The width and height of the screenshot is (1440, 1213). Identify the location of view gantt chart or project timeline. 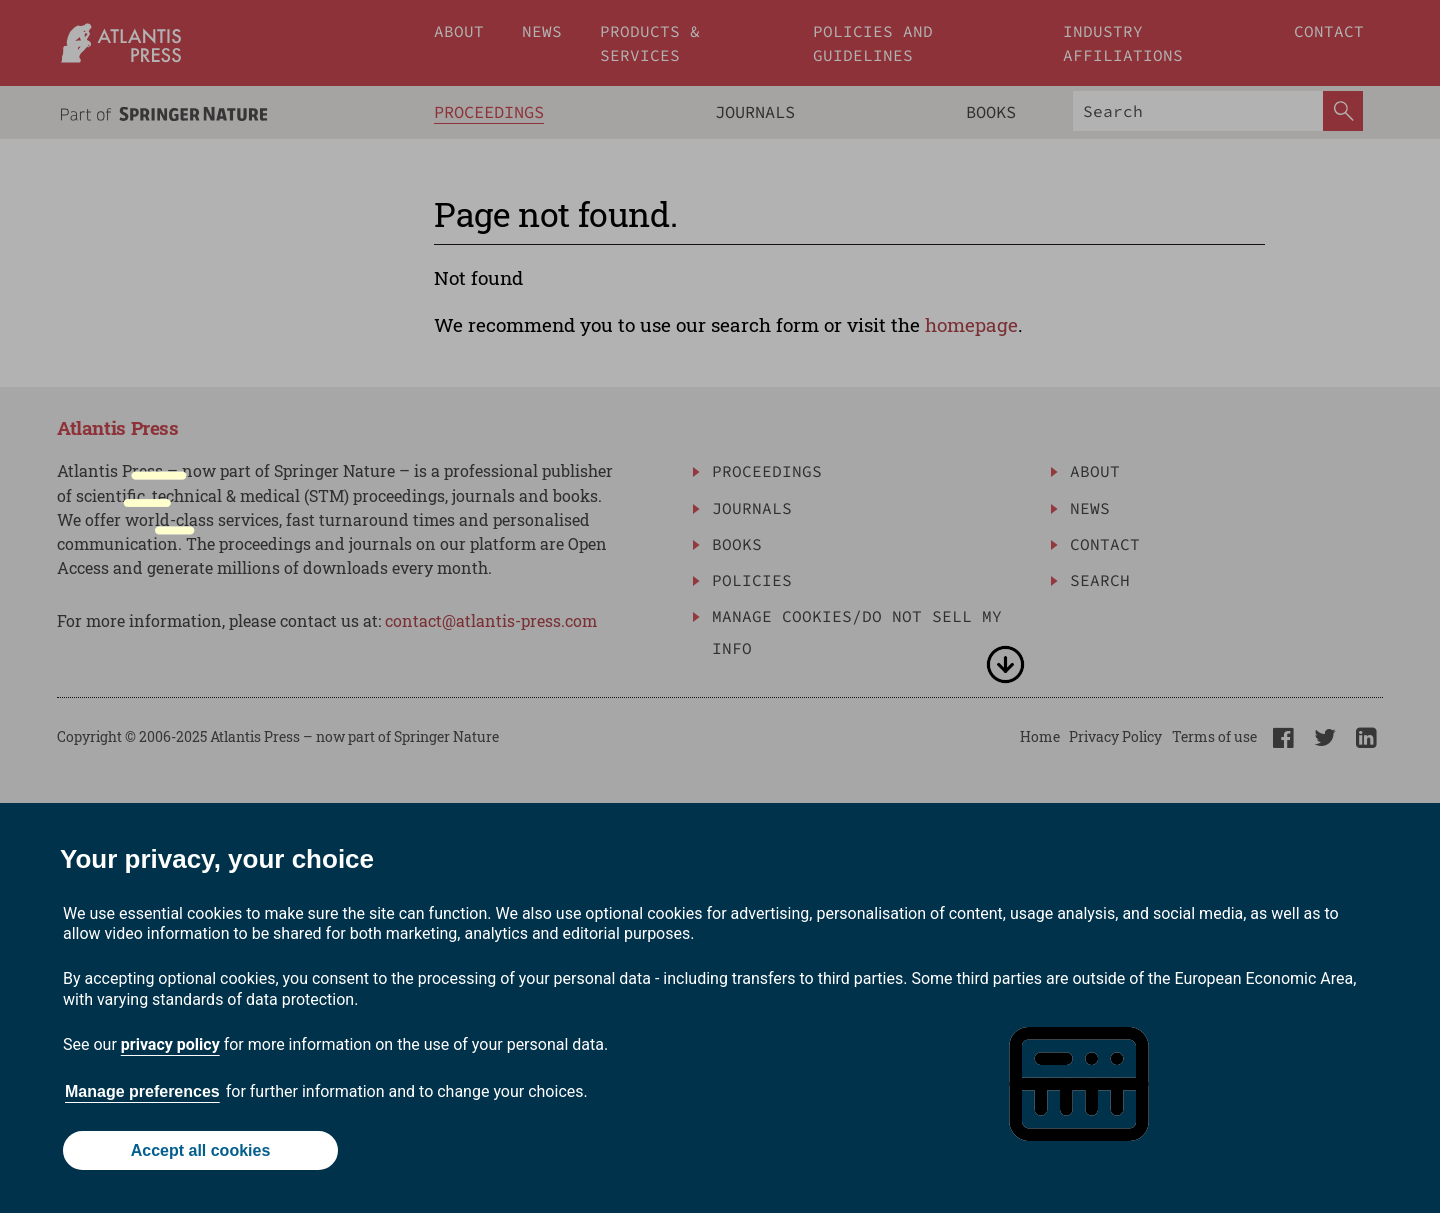
(159, 503).